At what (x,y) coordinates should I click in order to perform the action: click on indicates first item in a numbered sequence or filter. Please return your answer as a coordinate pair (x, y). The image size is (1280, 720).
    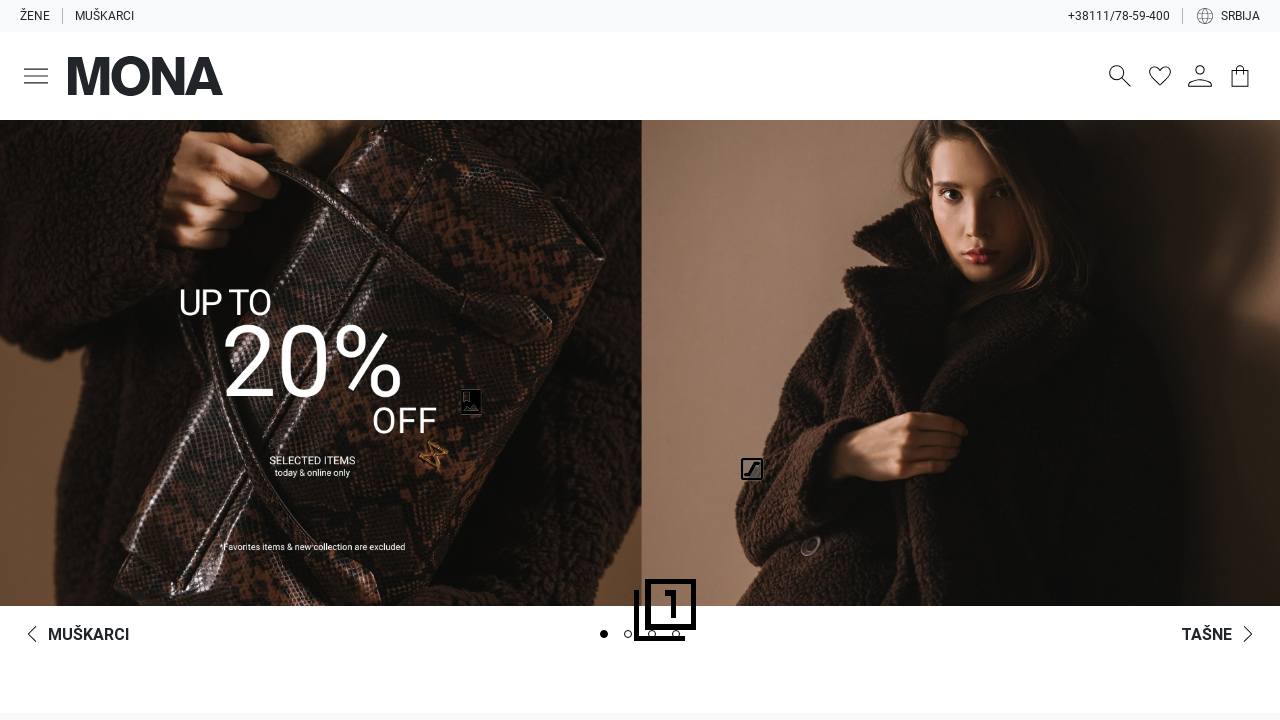
    Looking at the image, I should click on (665, 610).